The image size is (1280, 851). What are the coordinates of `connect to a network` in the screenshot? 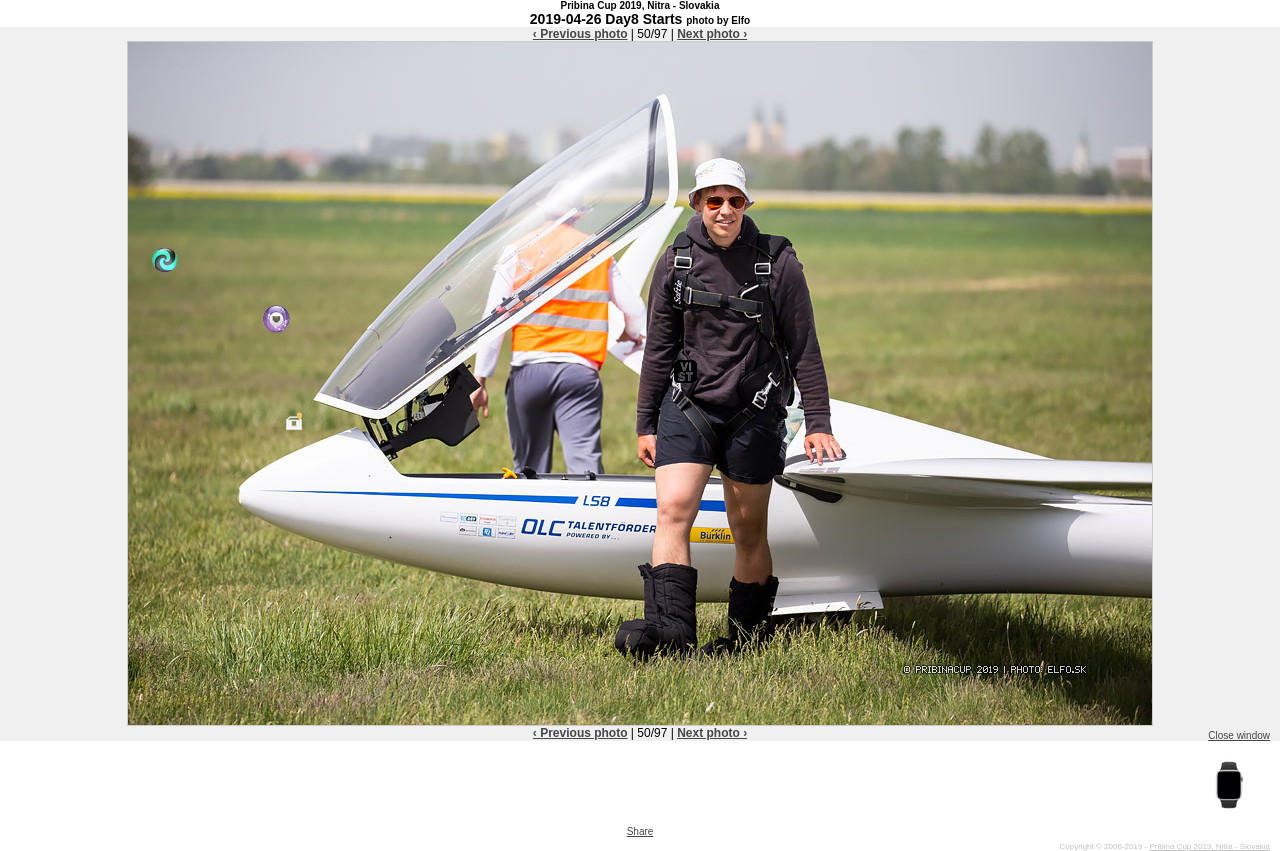 It's located at (276, 320).